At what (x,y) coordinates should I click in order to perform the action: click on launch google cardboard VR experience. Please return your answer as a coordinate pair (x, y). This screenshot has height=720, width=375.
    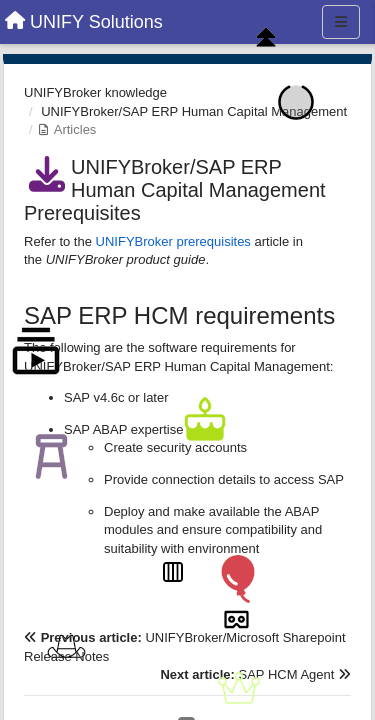
    Looking at the image, I should click on (236, 619).